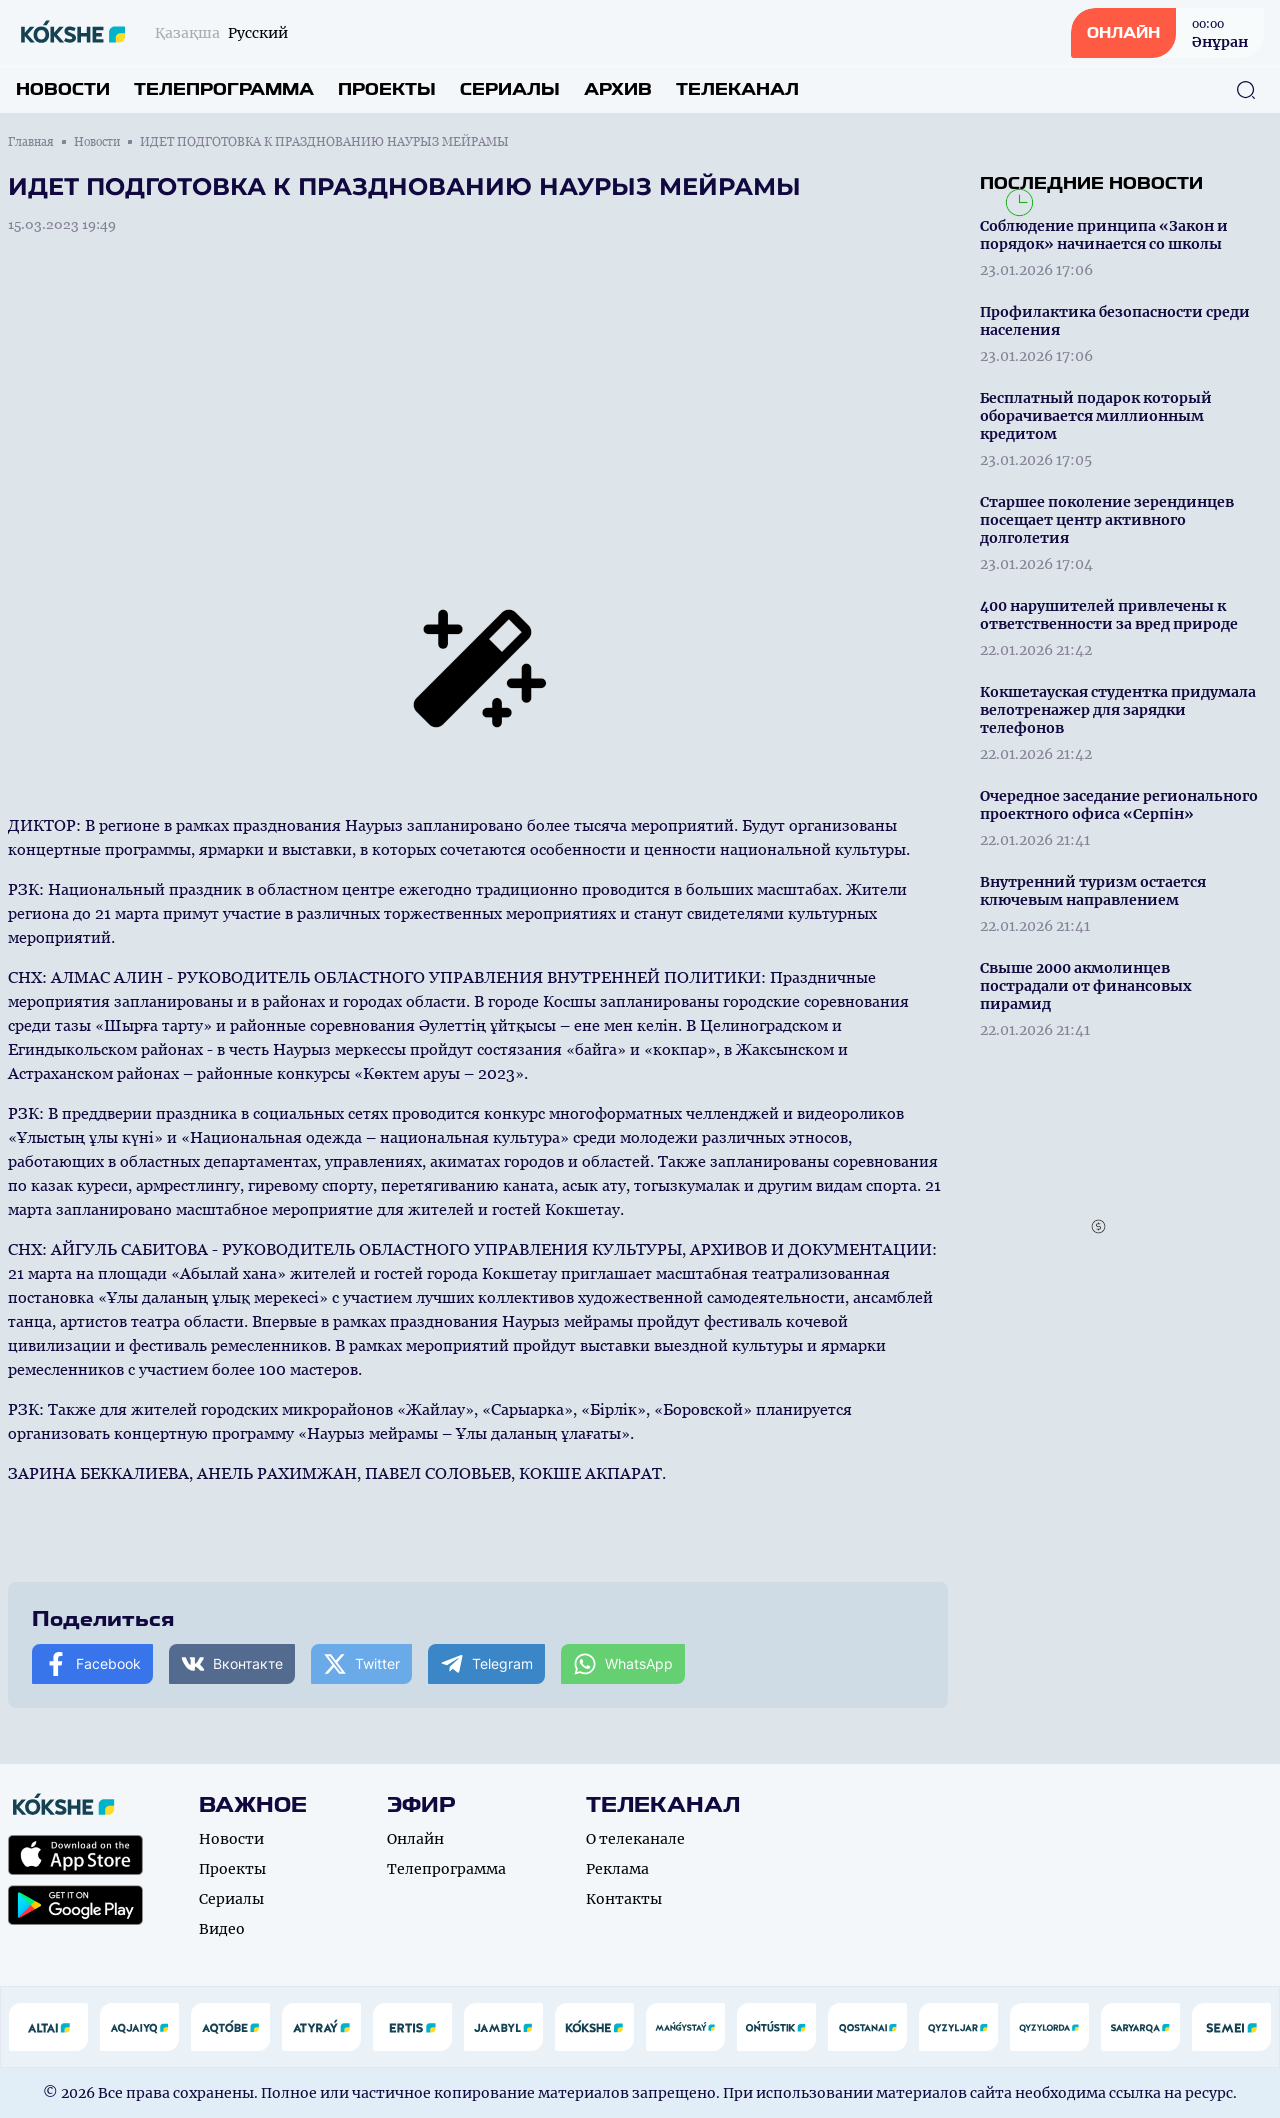  I want to click on apply automatic enhancements or effects, so click(472, 668).